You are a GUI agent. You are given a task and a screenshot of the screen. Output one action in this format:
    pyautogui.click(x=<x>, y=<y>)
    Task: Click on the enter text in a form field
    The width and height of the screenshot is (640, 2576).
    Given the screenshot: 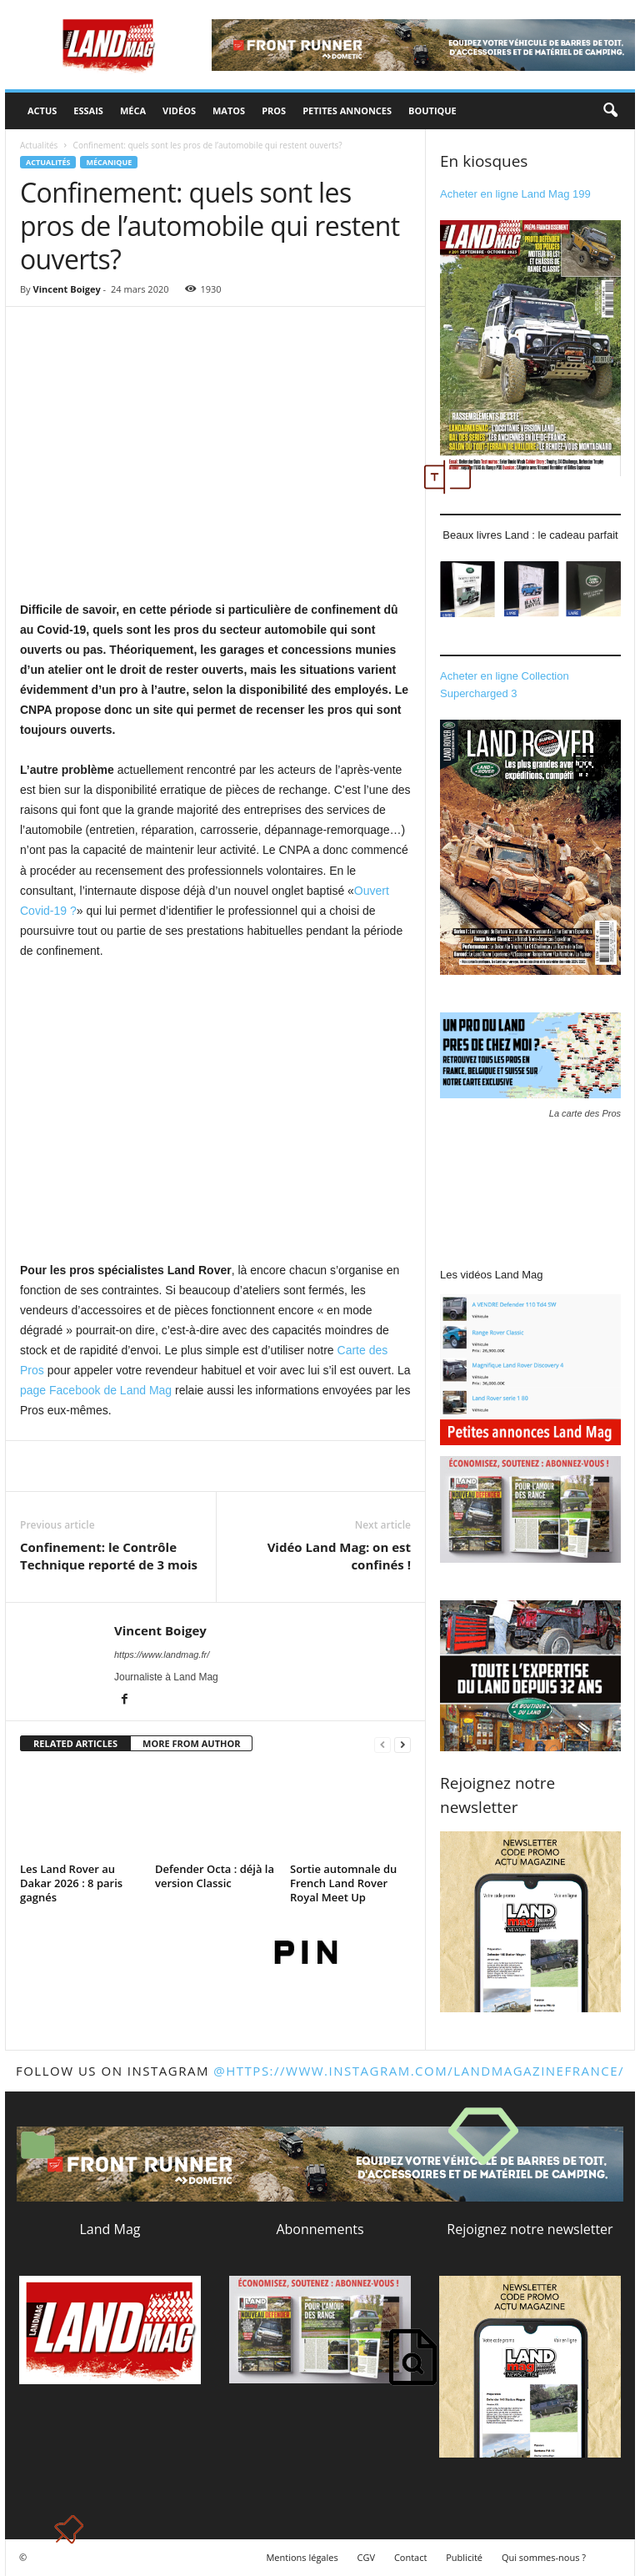 What is the action you would take?
    pyautogui.click(x=448, y=477)
    